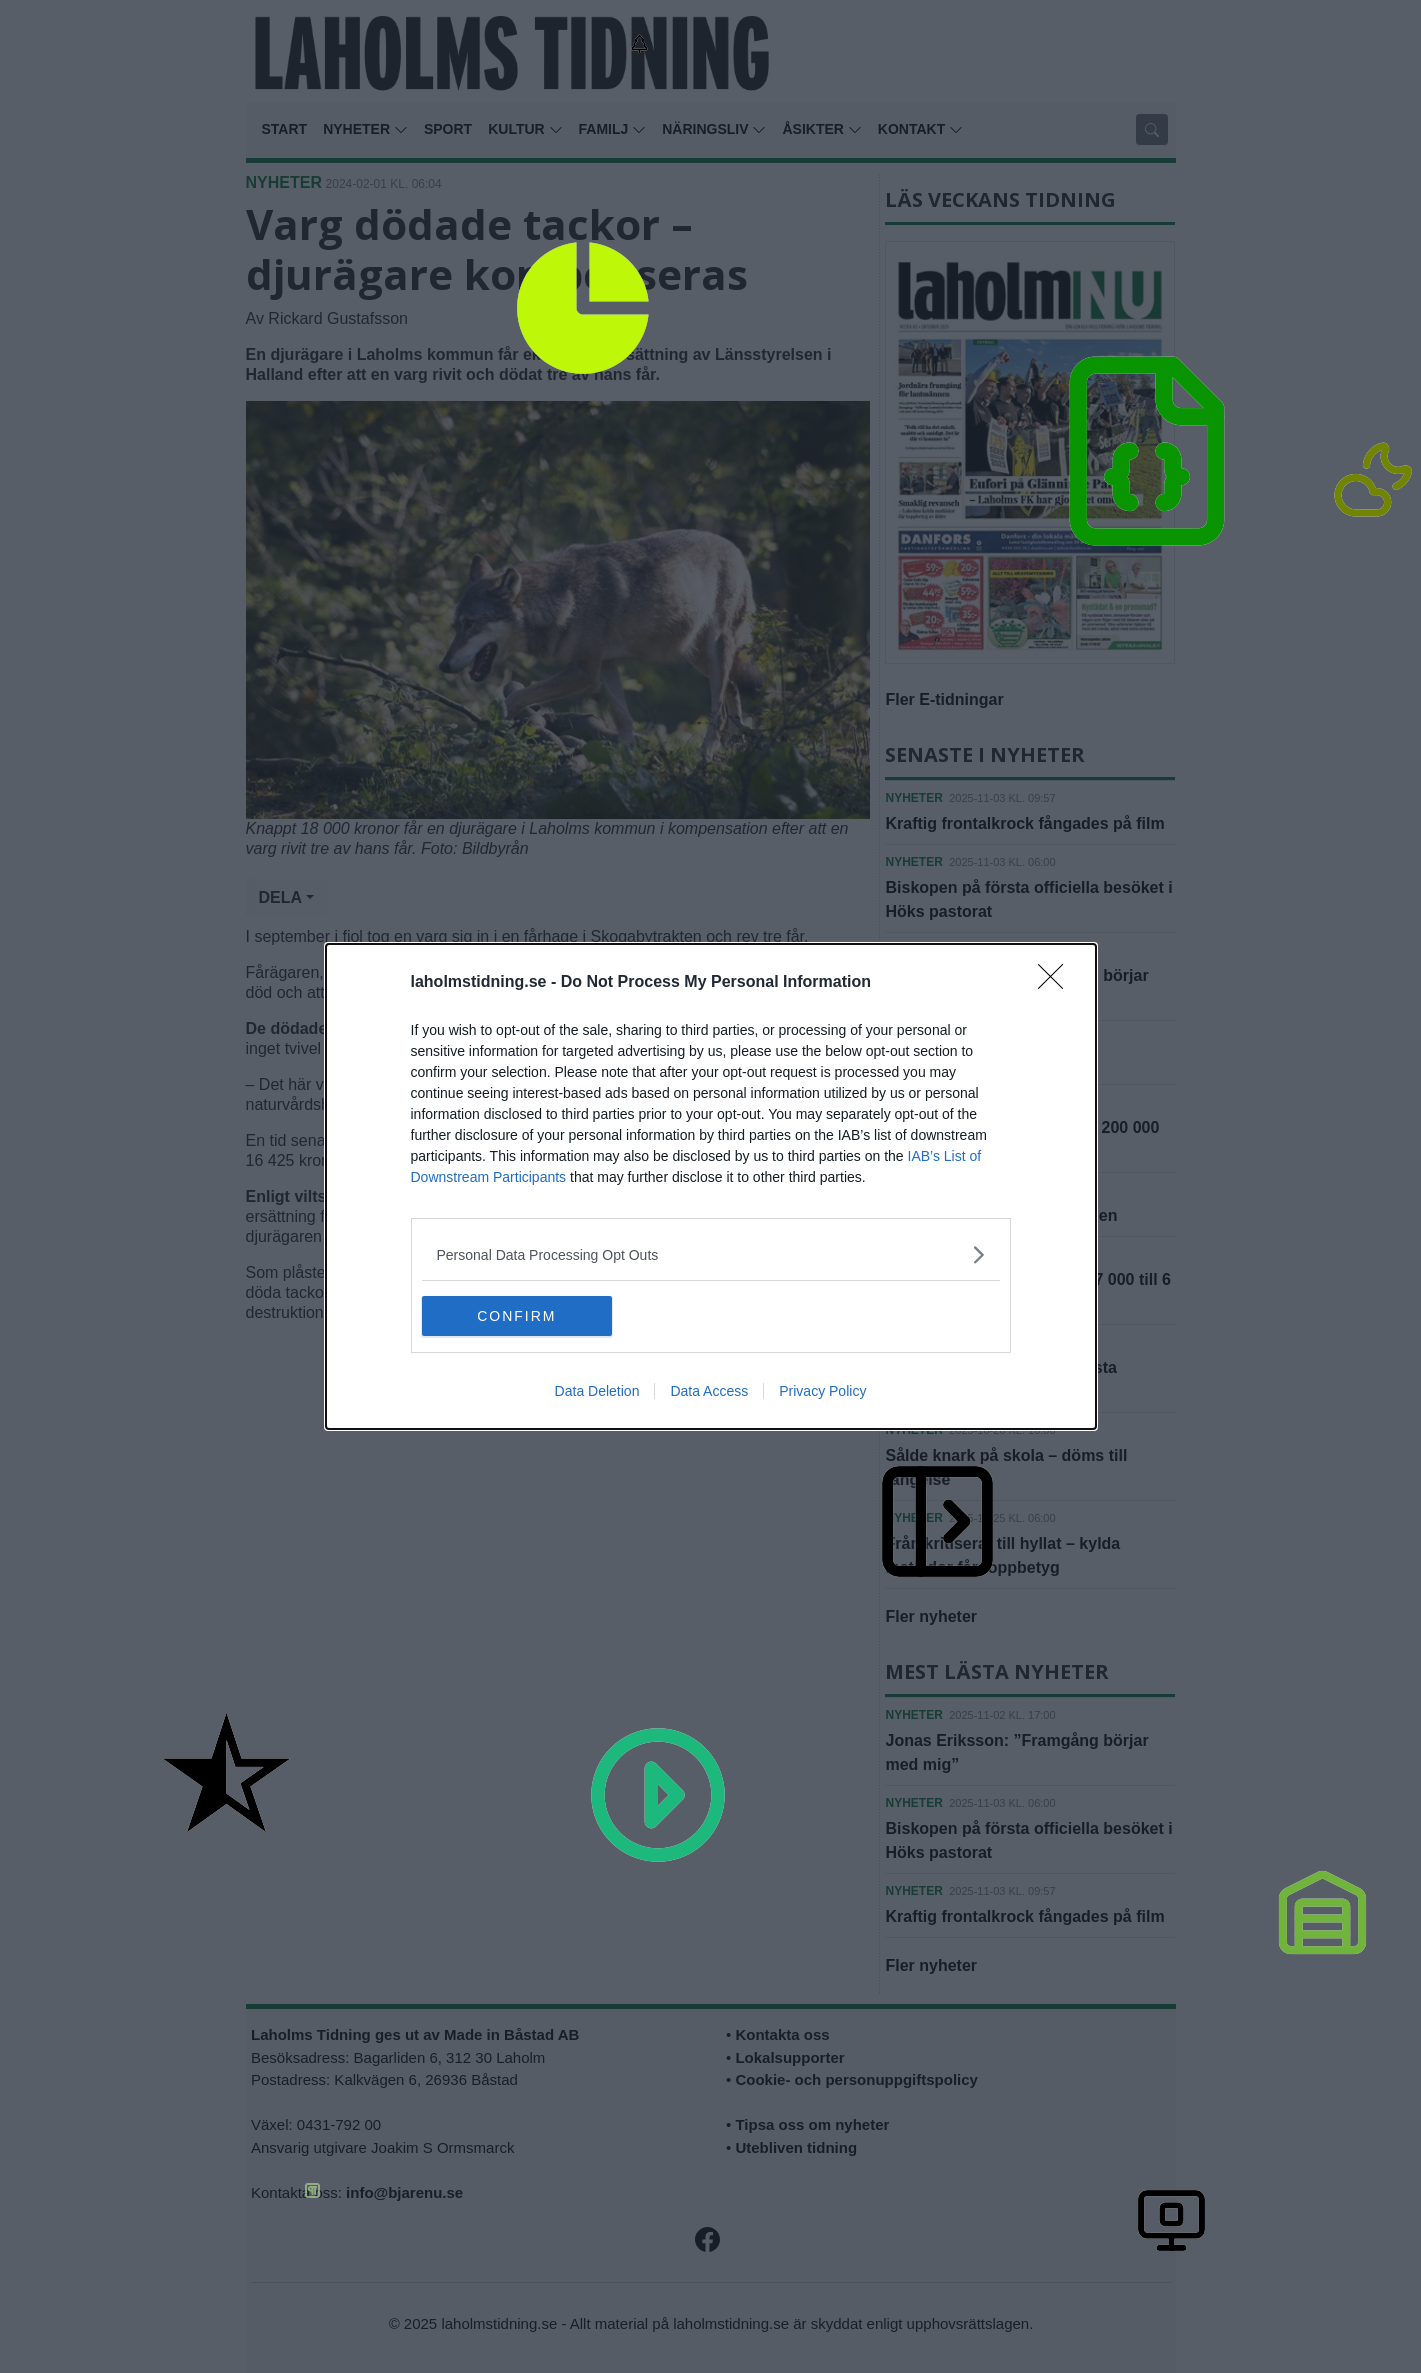  Describe the element at coordinates (1373, 477) in the screenshot. I see `indicates nighttime or evening weather conditions` at that location.